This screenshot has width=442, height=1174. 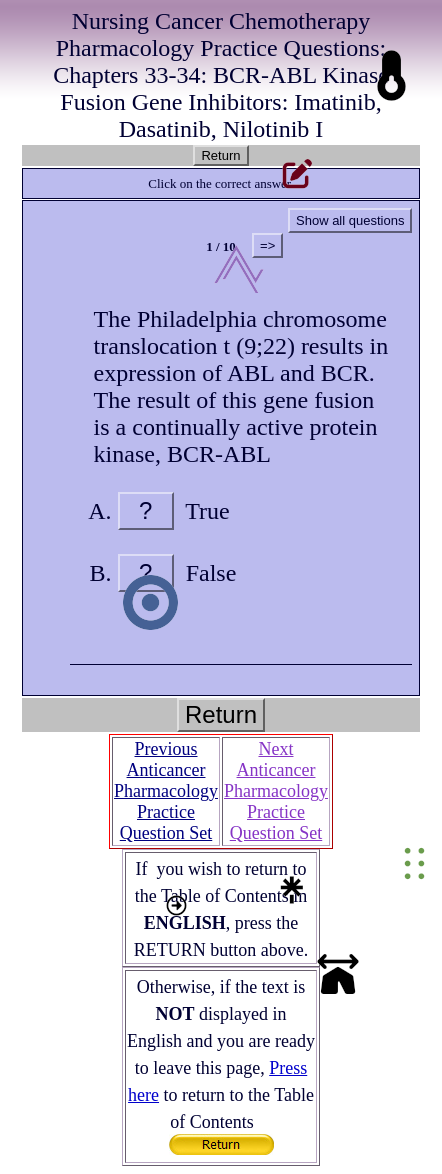 What do you see at coordinates (150, 602) in the screenshot?
I see `Target store logo` at bounding box center [150, 602].